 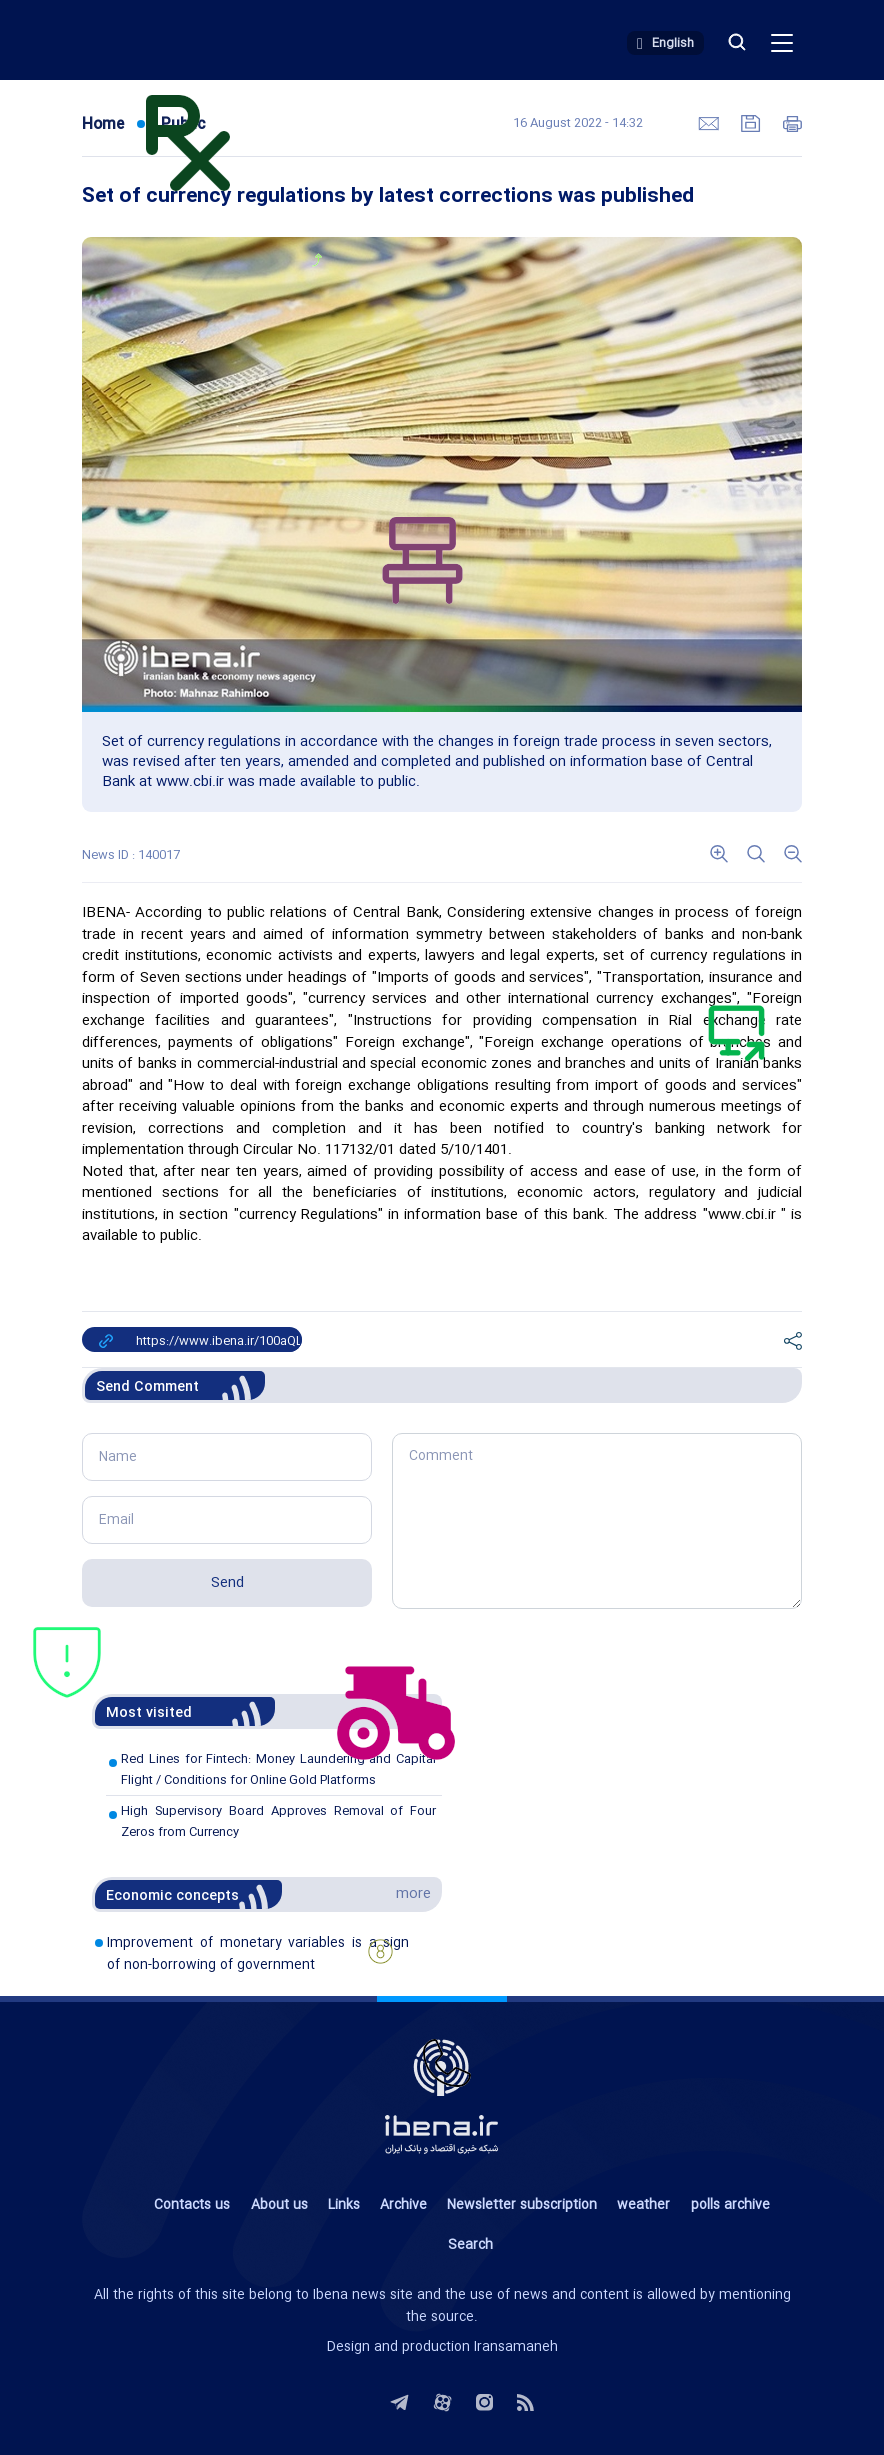 What do you see at coordinates (736, 1030) in the screenshot?
I see `share your screen with others` at bounding box center [736, 1030].